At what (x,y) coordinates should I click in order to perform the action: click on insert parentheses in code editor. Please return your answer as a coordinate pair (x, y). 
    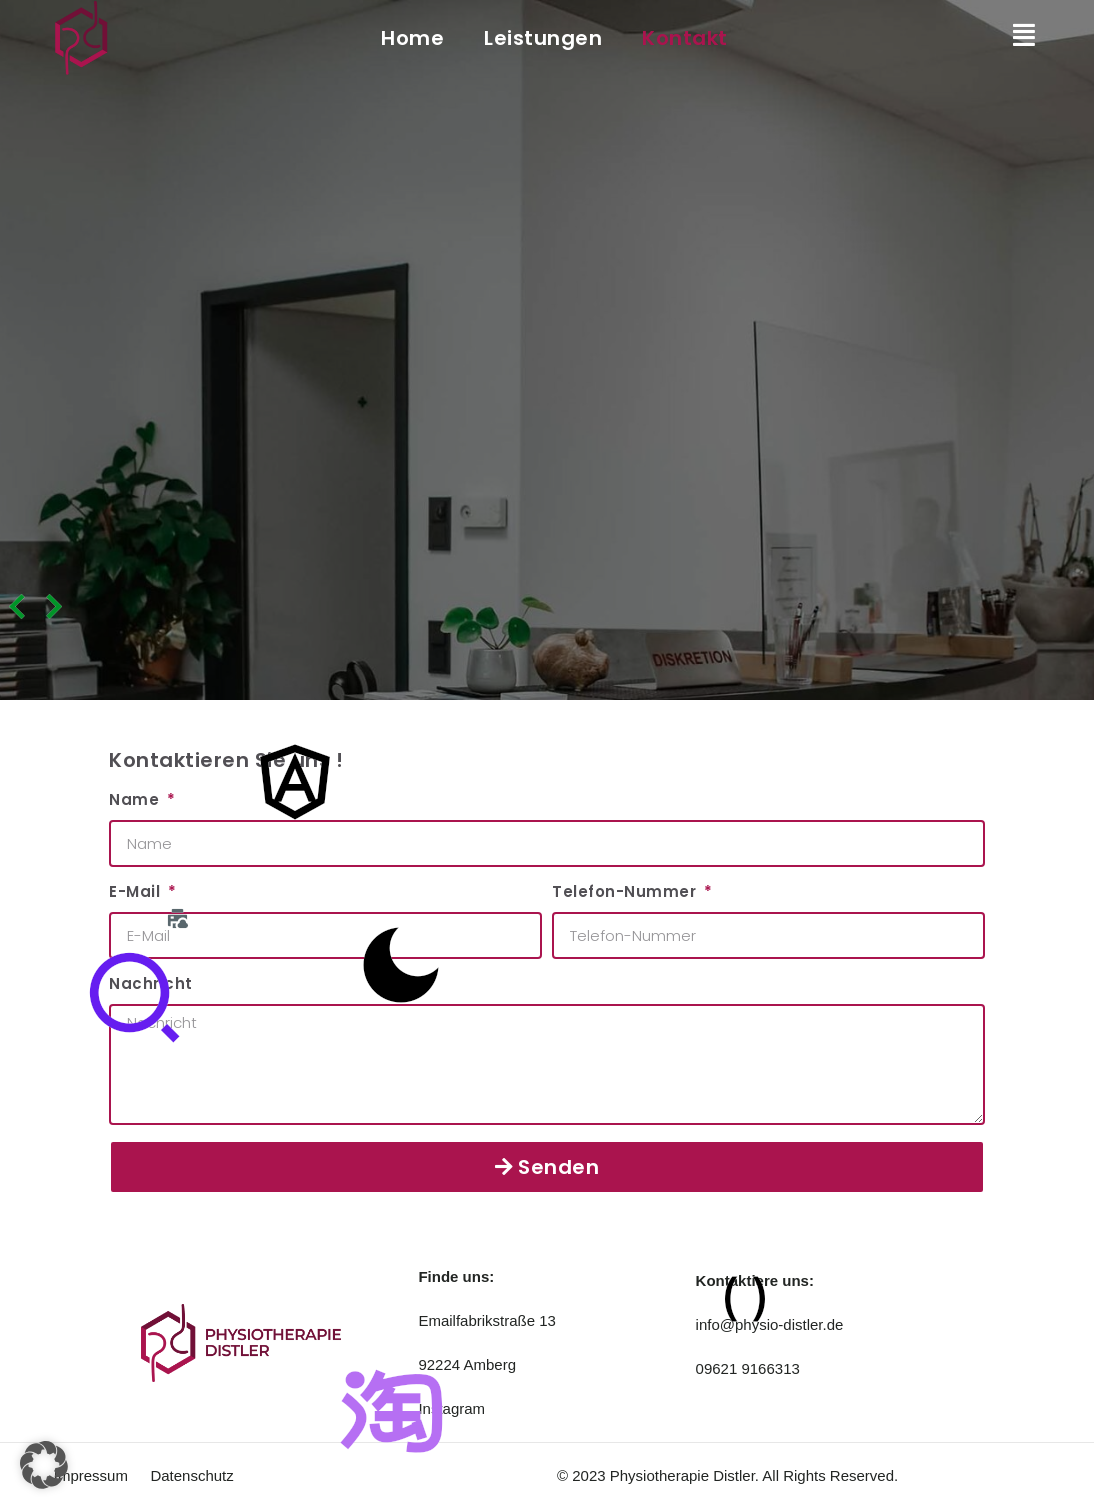
    Looking at the image, I should click on (745, 1299).